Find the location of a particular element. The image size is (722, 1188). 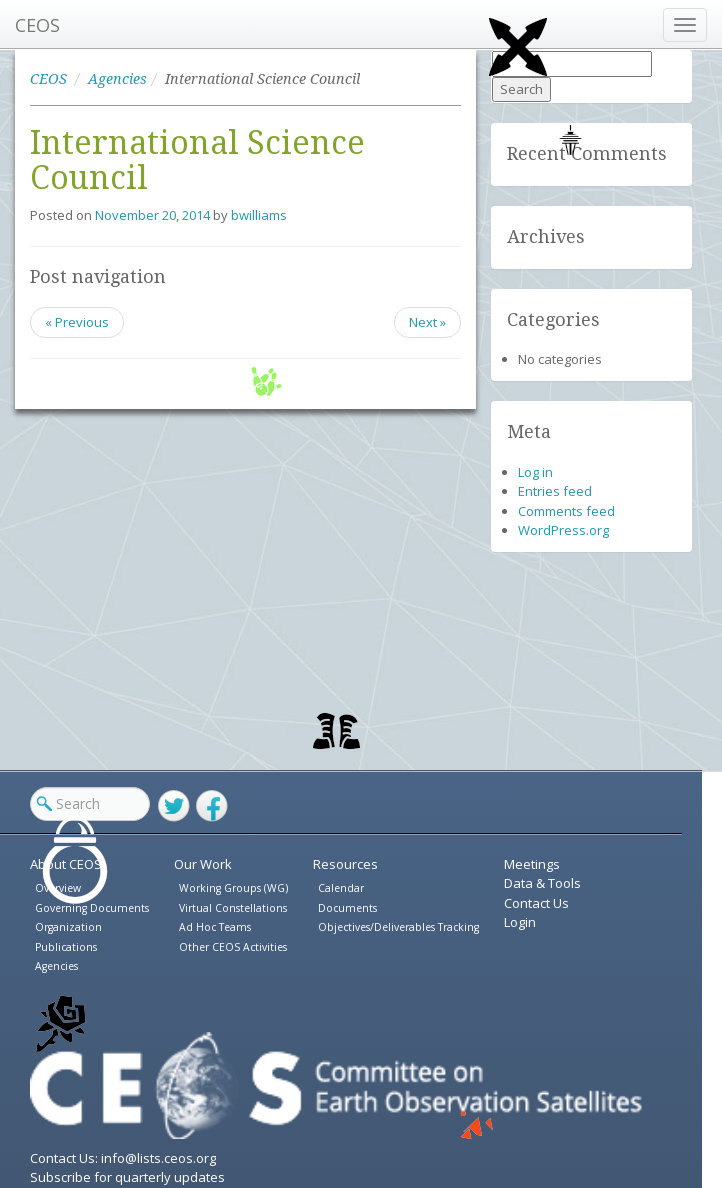

indicates a strike in a bowling game is located at coordinates (266, 381).